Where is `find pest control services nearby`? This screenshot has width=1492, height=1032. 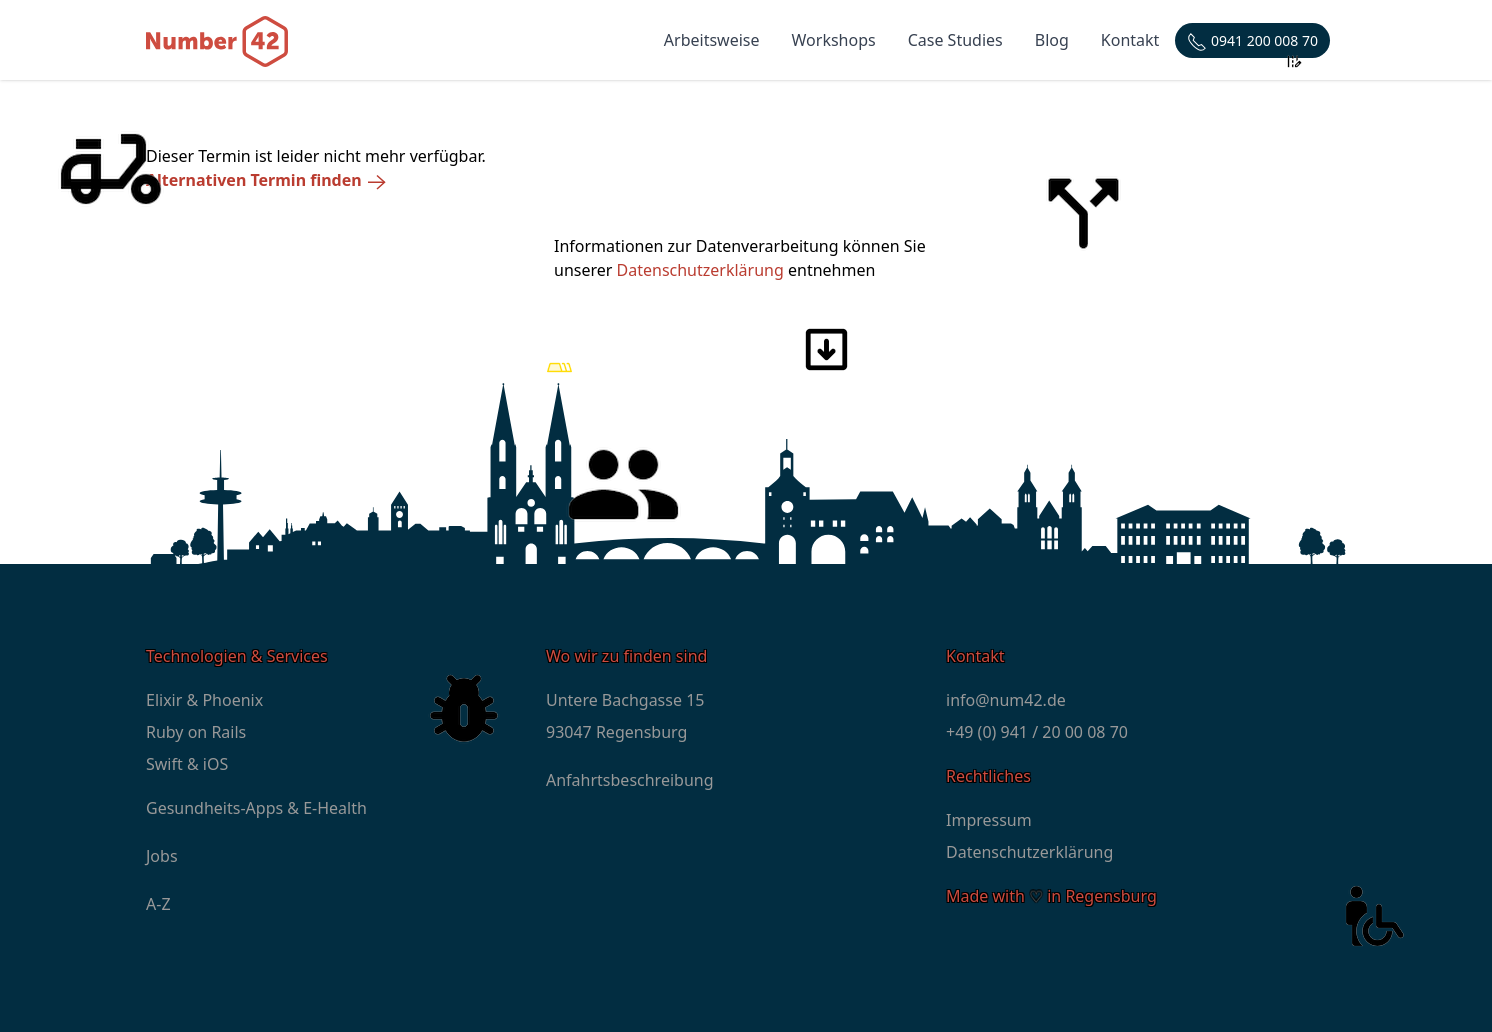
find pest control services nearby is located at coordinates (464, 708).